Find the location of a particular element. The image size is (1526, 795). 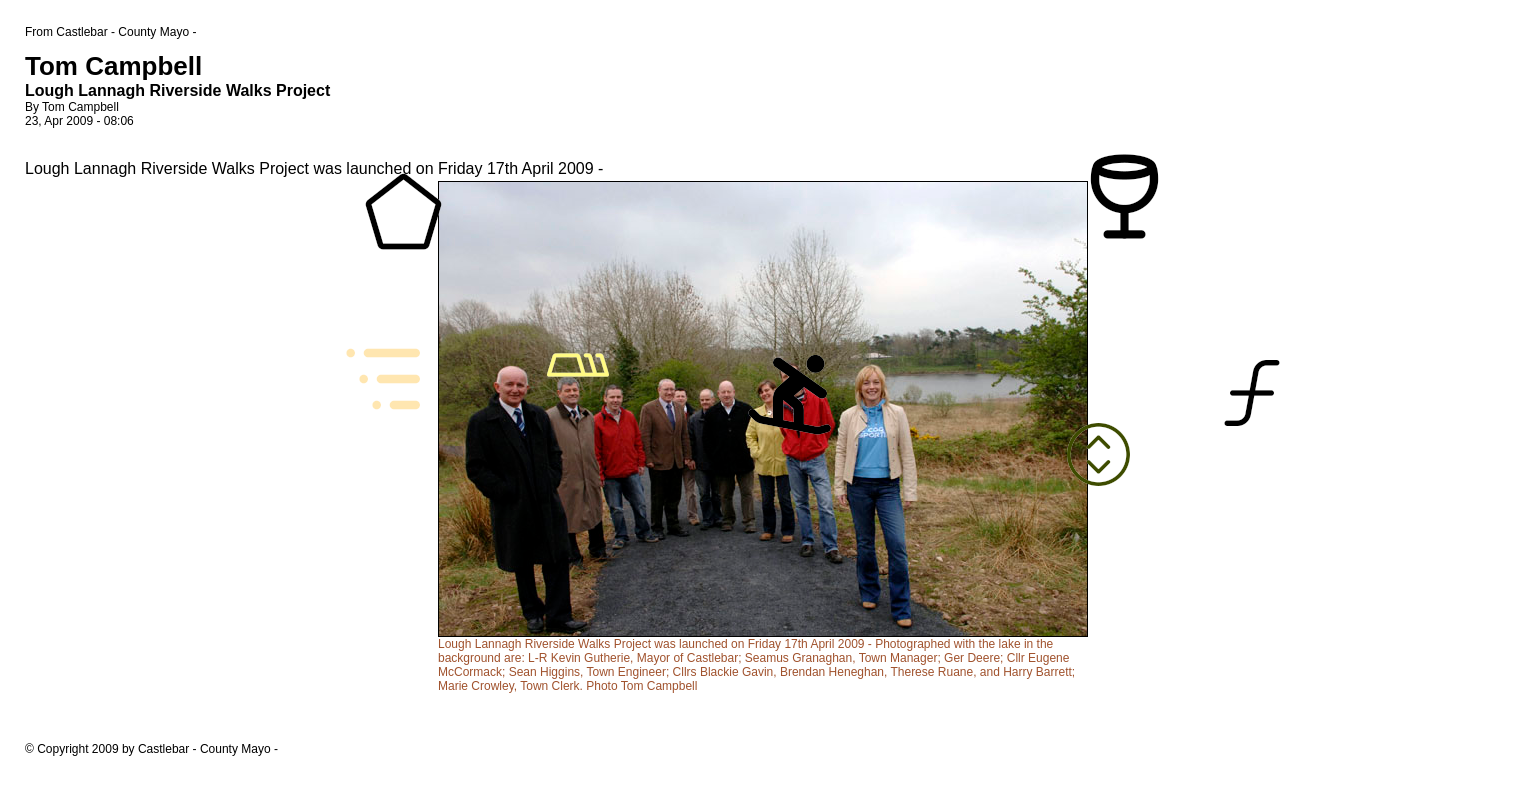

view cocktail or drink menu is located at coordinates (1124, 196).